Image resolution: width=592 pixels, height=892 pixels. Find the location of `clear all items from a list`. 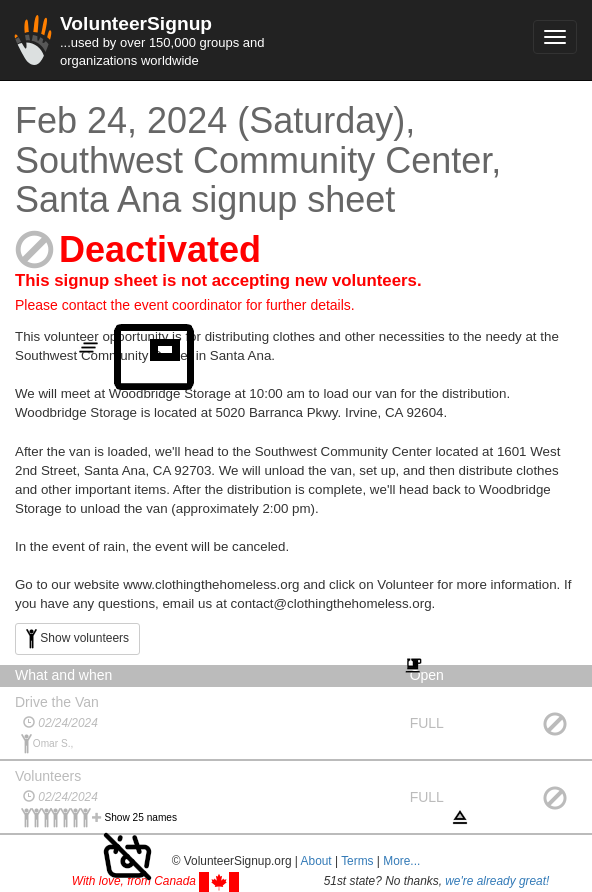

clear all items from a list is located at coordinates (88, 347).